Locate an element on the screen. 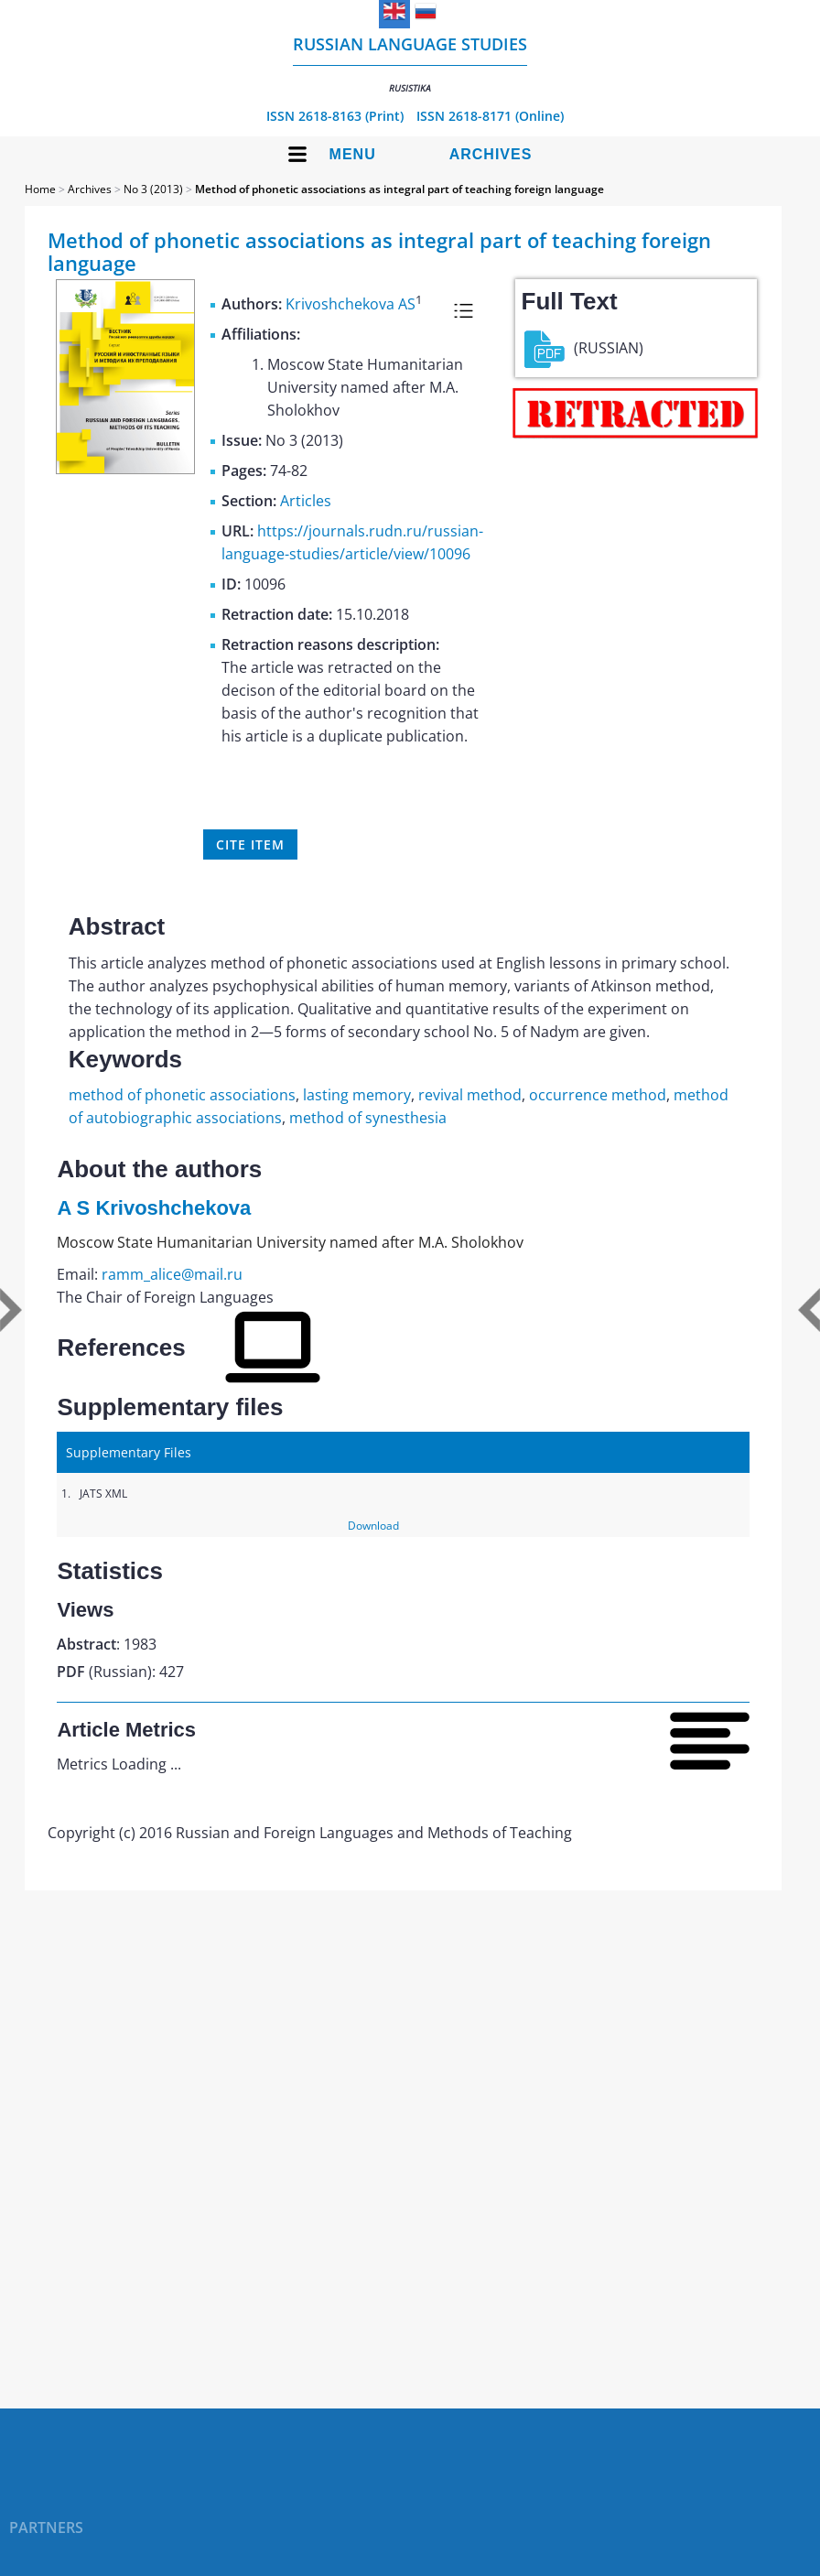 The height and width of the screenshot is (2576, 820). view a bulleted list is located at coordinates (463, 310).